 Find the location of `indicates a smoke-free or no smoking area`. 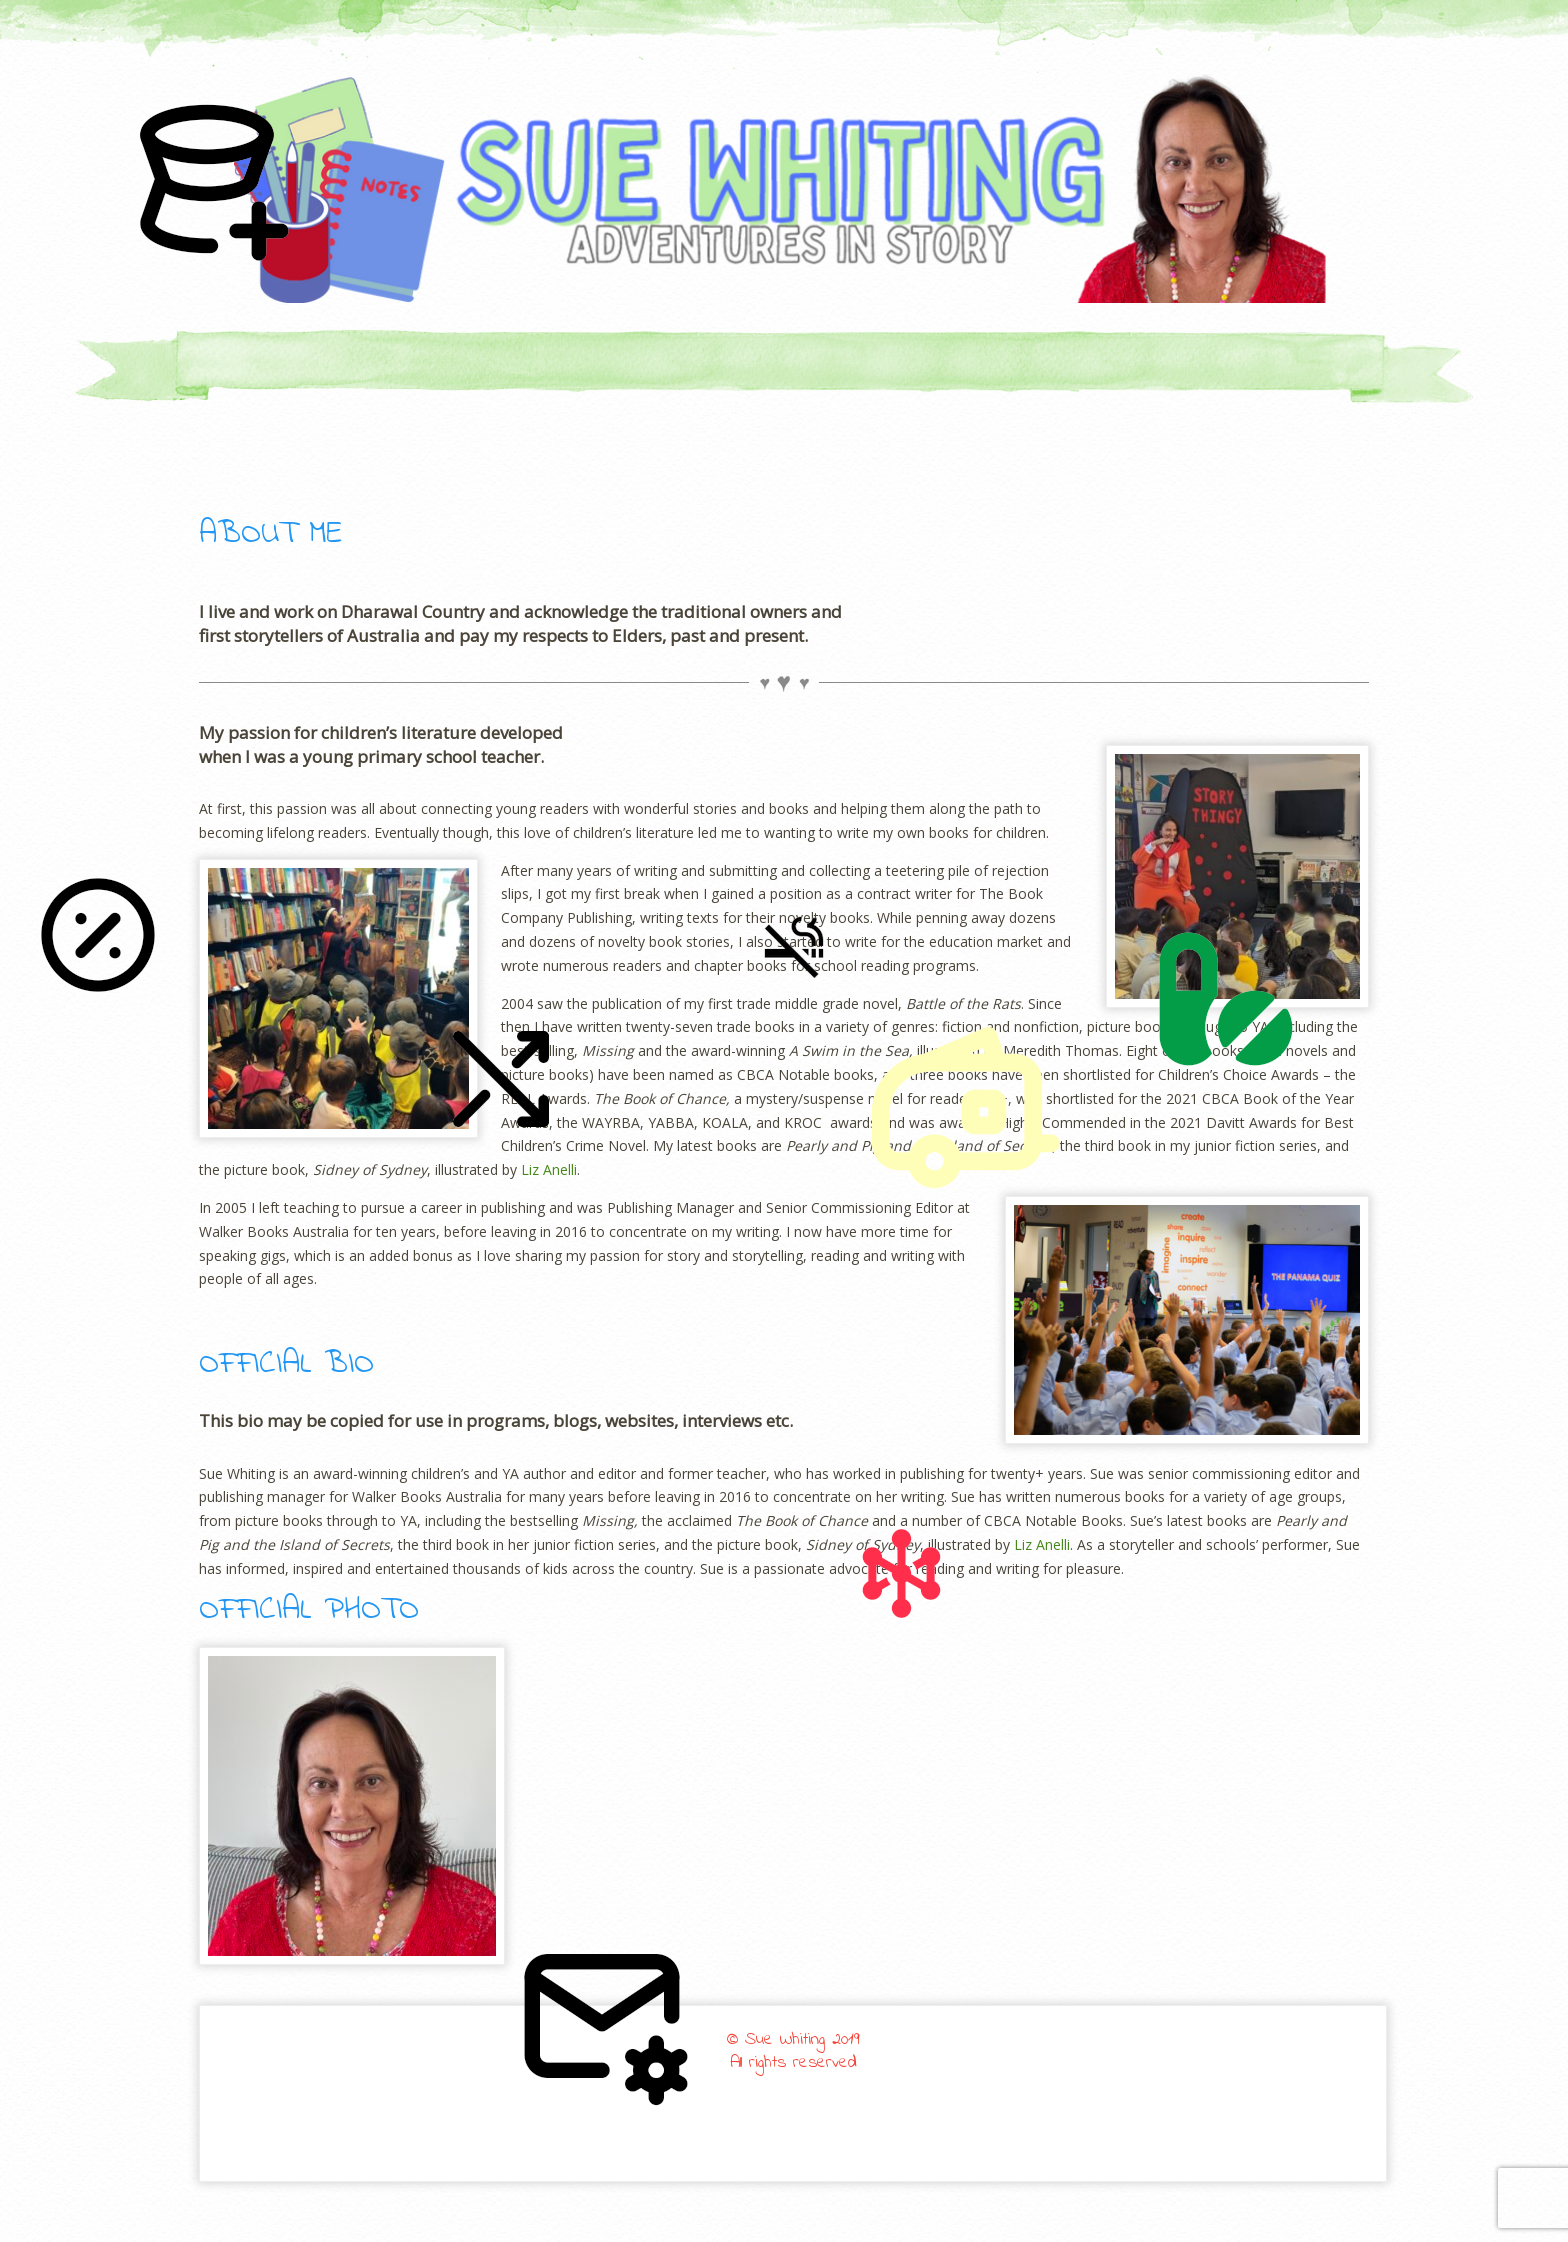

indicates a smoke-free or no smoking area is located at coordinates (794, 946).